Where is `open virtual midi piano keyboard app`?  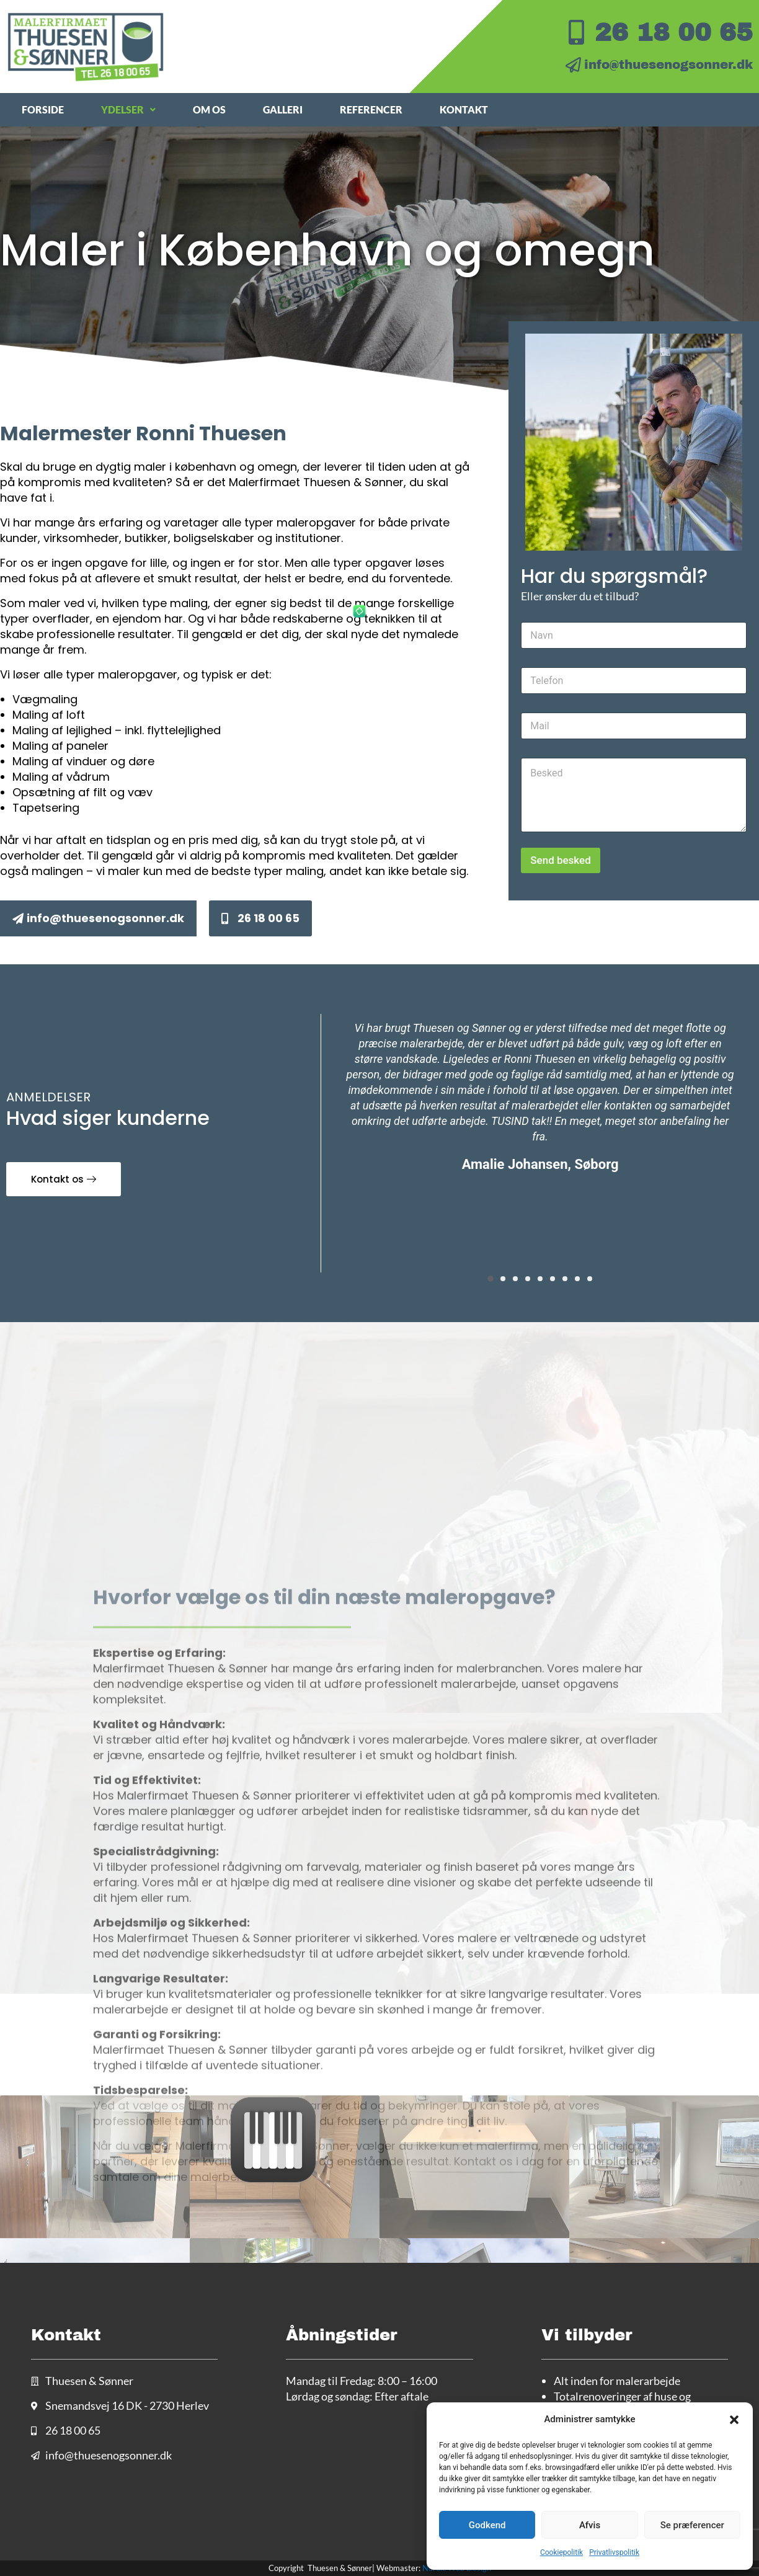
open virtual midi piano keyboard app is located at coordinates (273, 2139).